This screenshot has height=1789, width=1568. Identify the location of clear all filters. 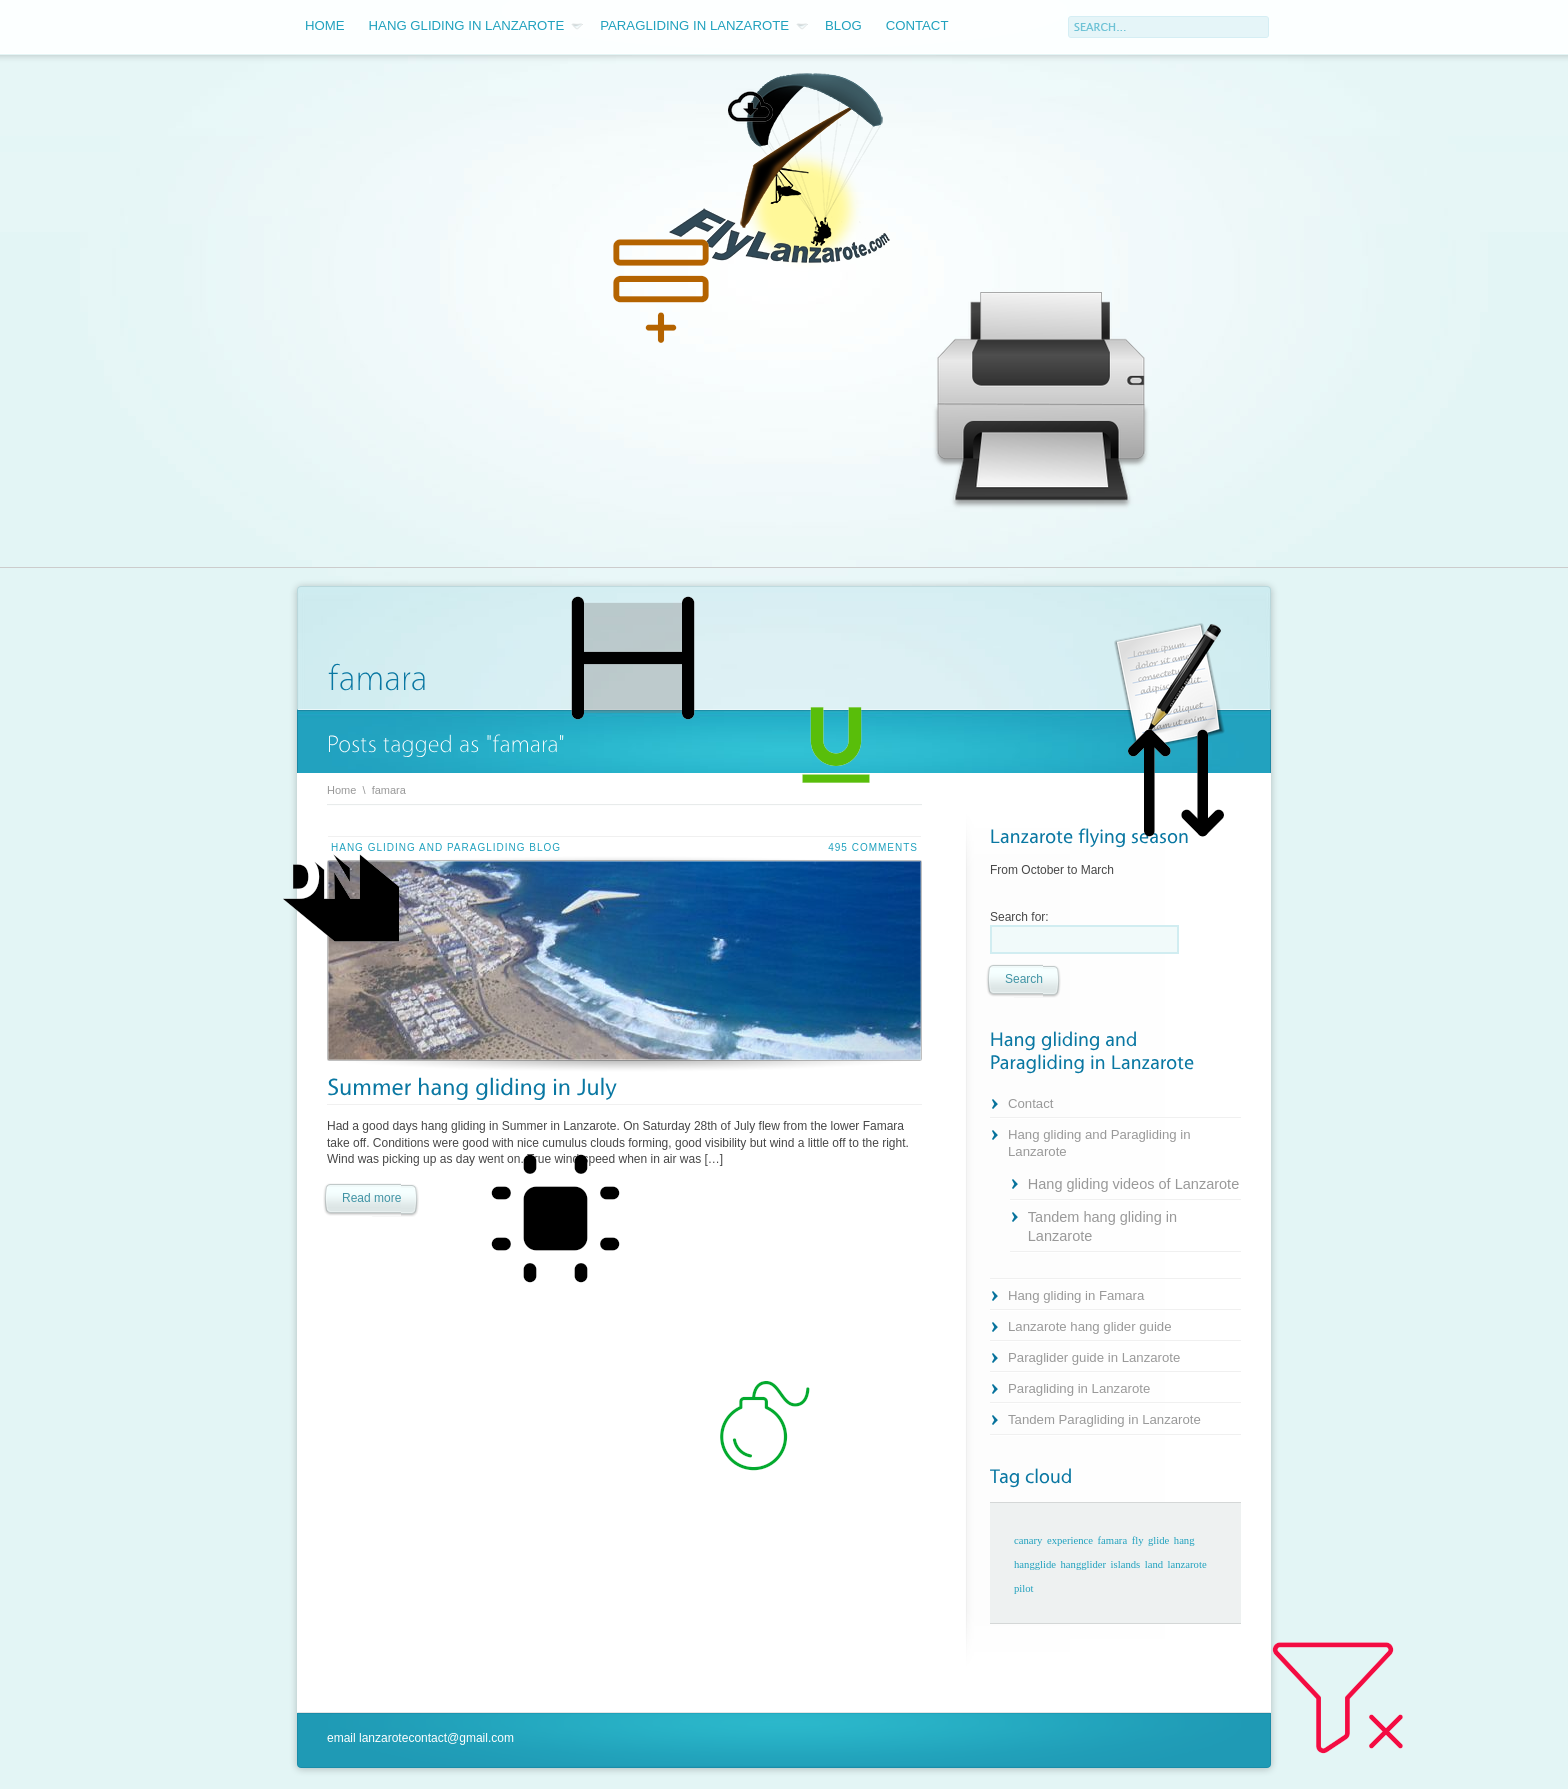
(1333, 1693).